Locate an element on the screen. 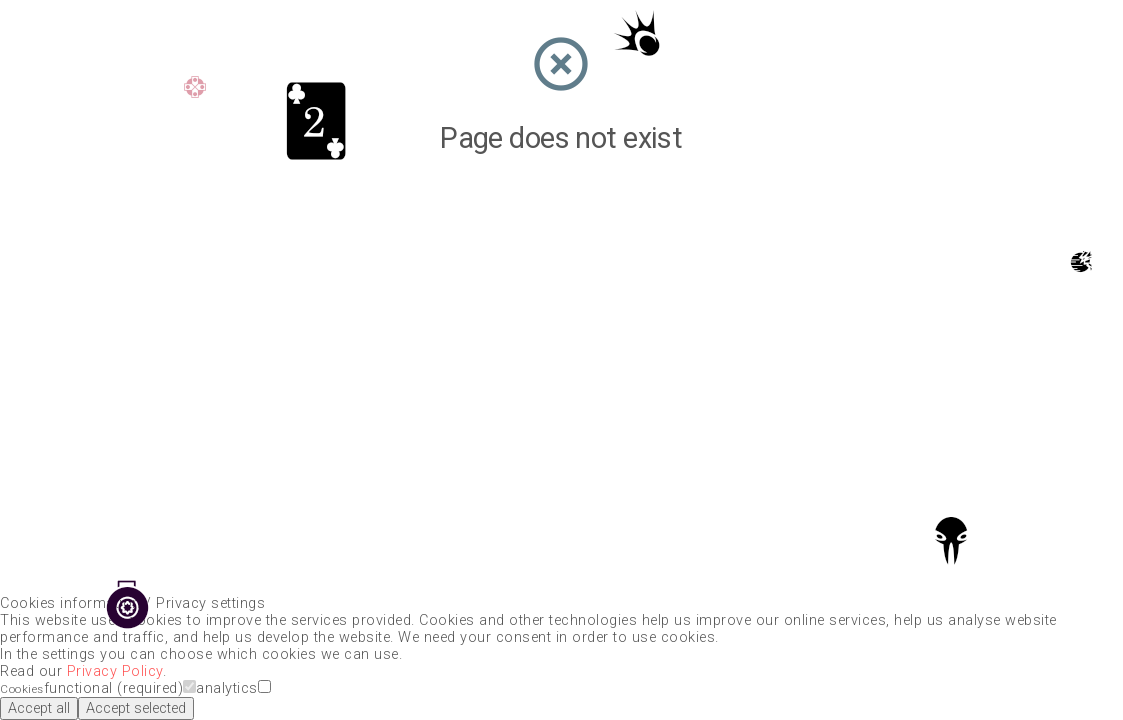 This screenshot has width=1123, height=720. hypersonic melon power-up or special ability is located at coordinates (636, 32).